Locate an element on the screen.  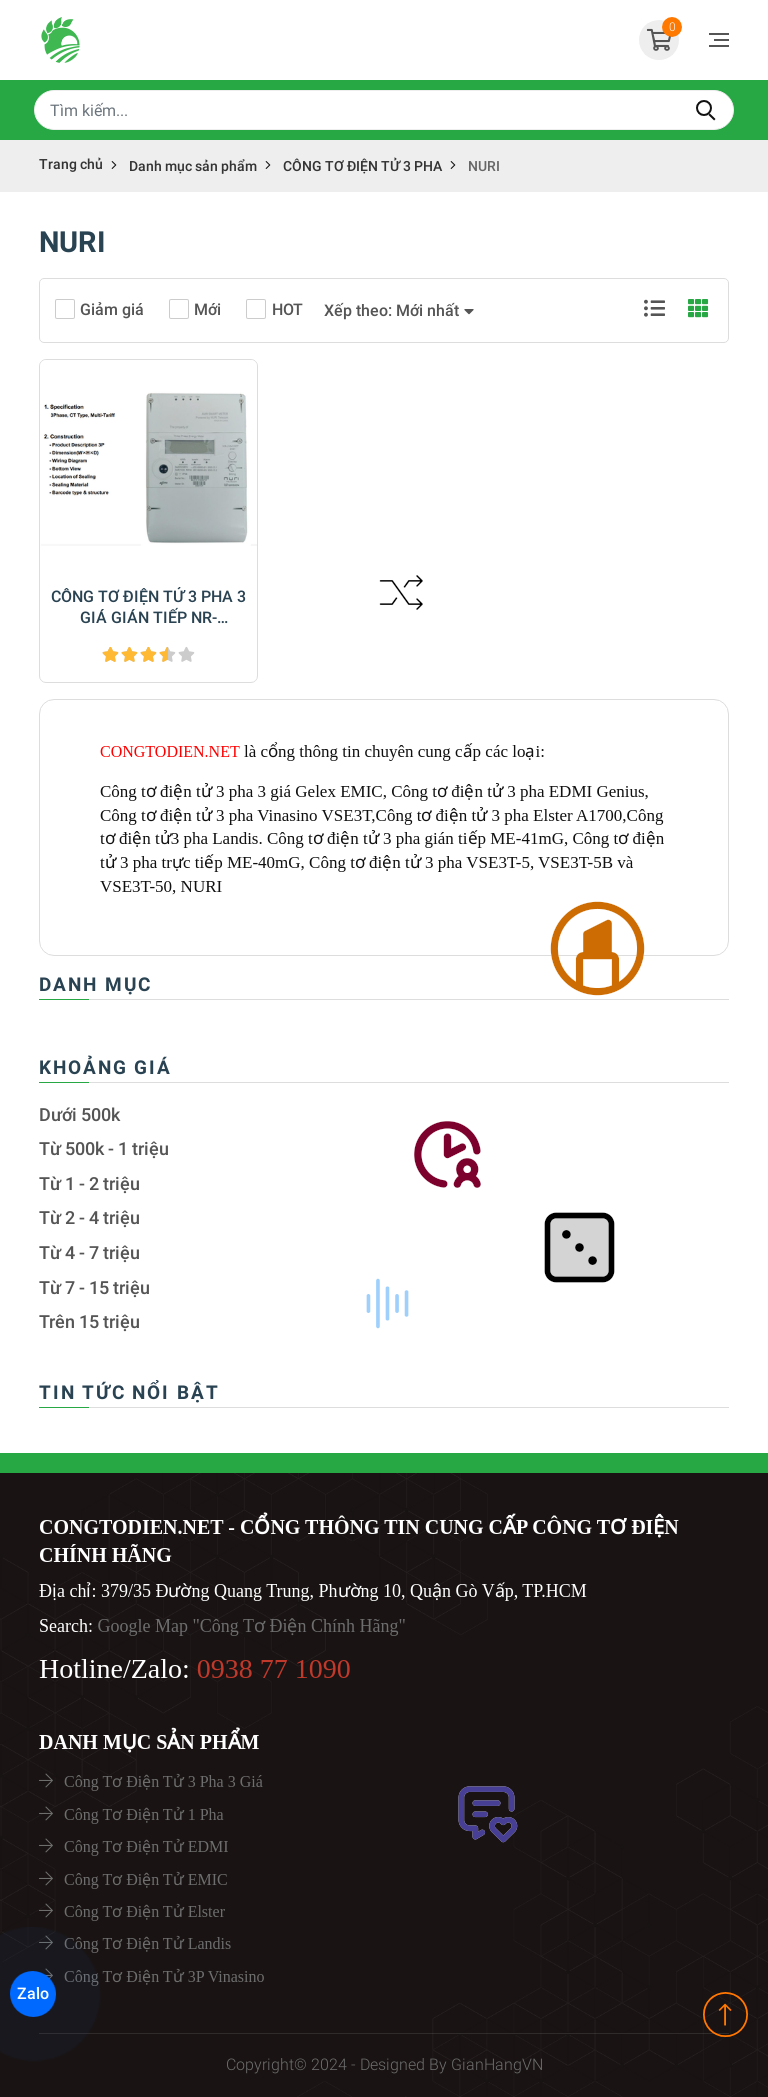
audio waveform or sound visualization is located at coordinates (387, 1303).